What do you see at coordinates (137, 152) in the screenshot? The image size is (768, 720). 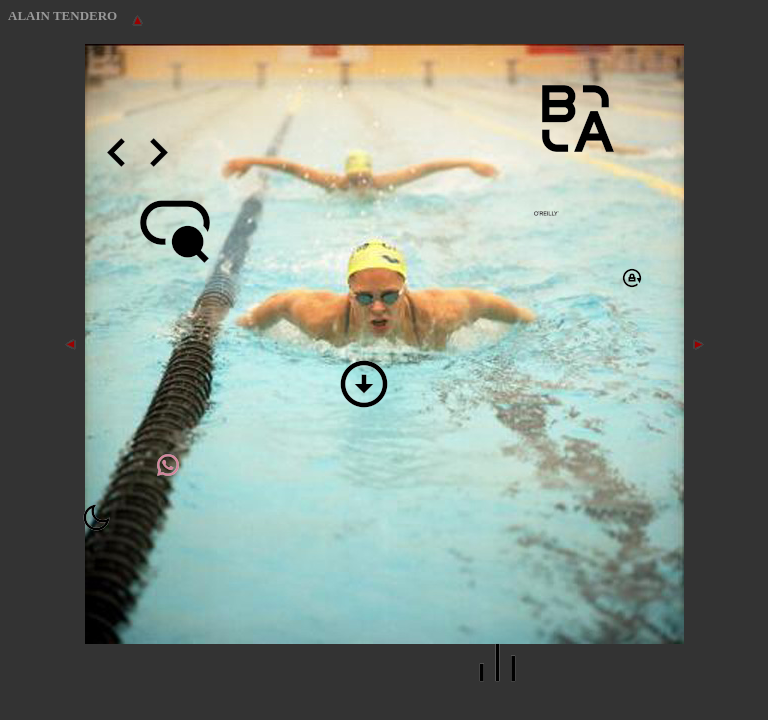 I see `view or edit source code` at bounding box center [137, 152].